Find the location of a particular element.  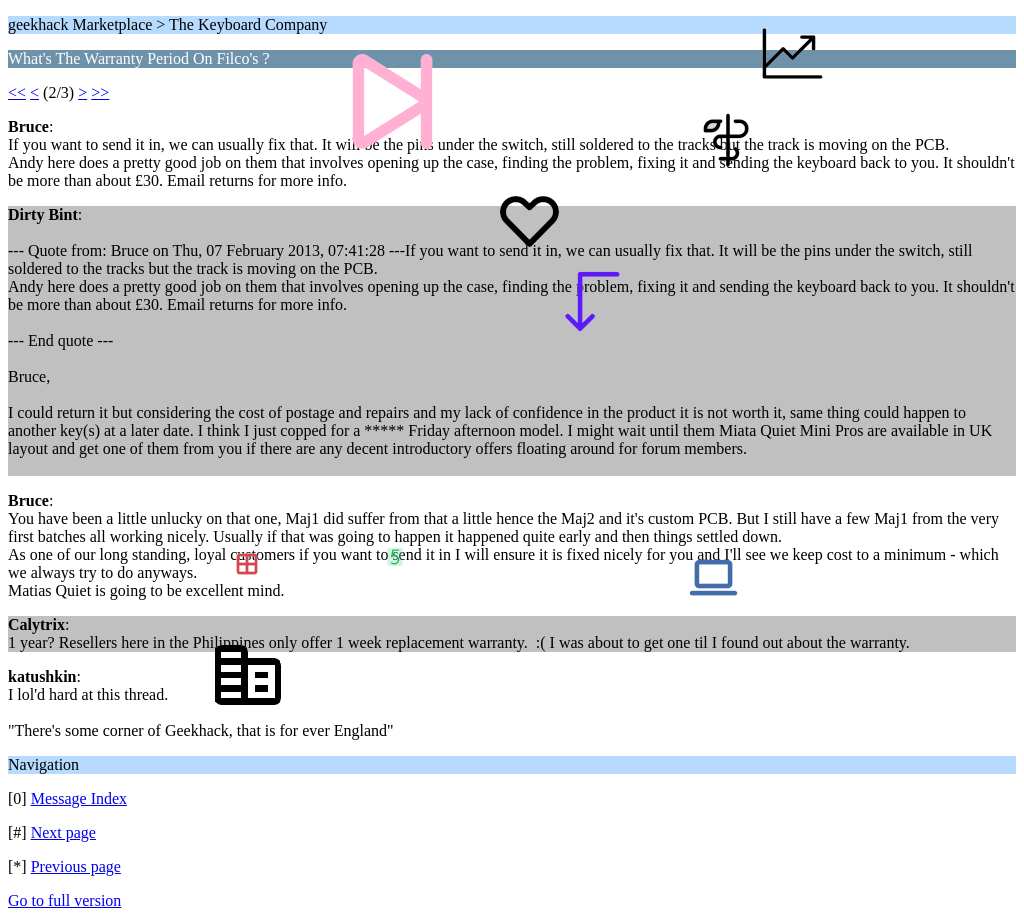

skip to the next track or video is located at coordinates (392, 101).